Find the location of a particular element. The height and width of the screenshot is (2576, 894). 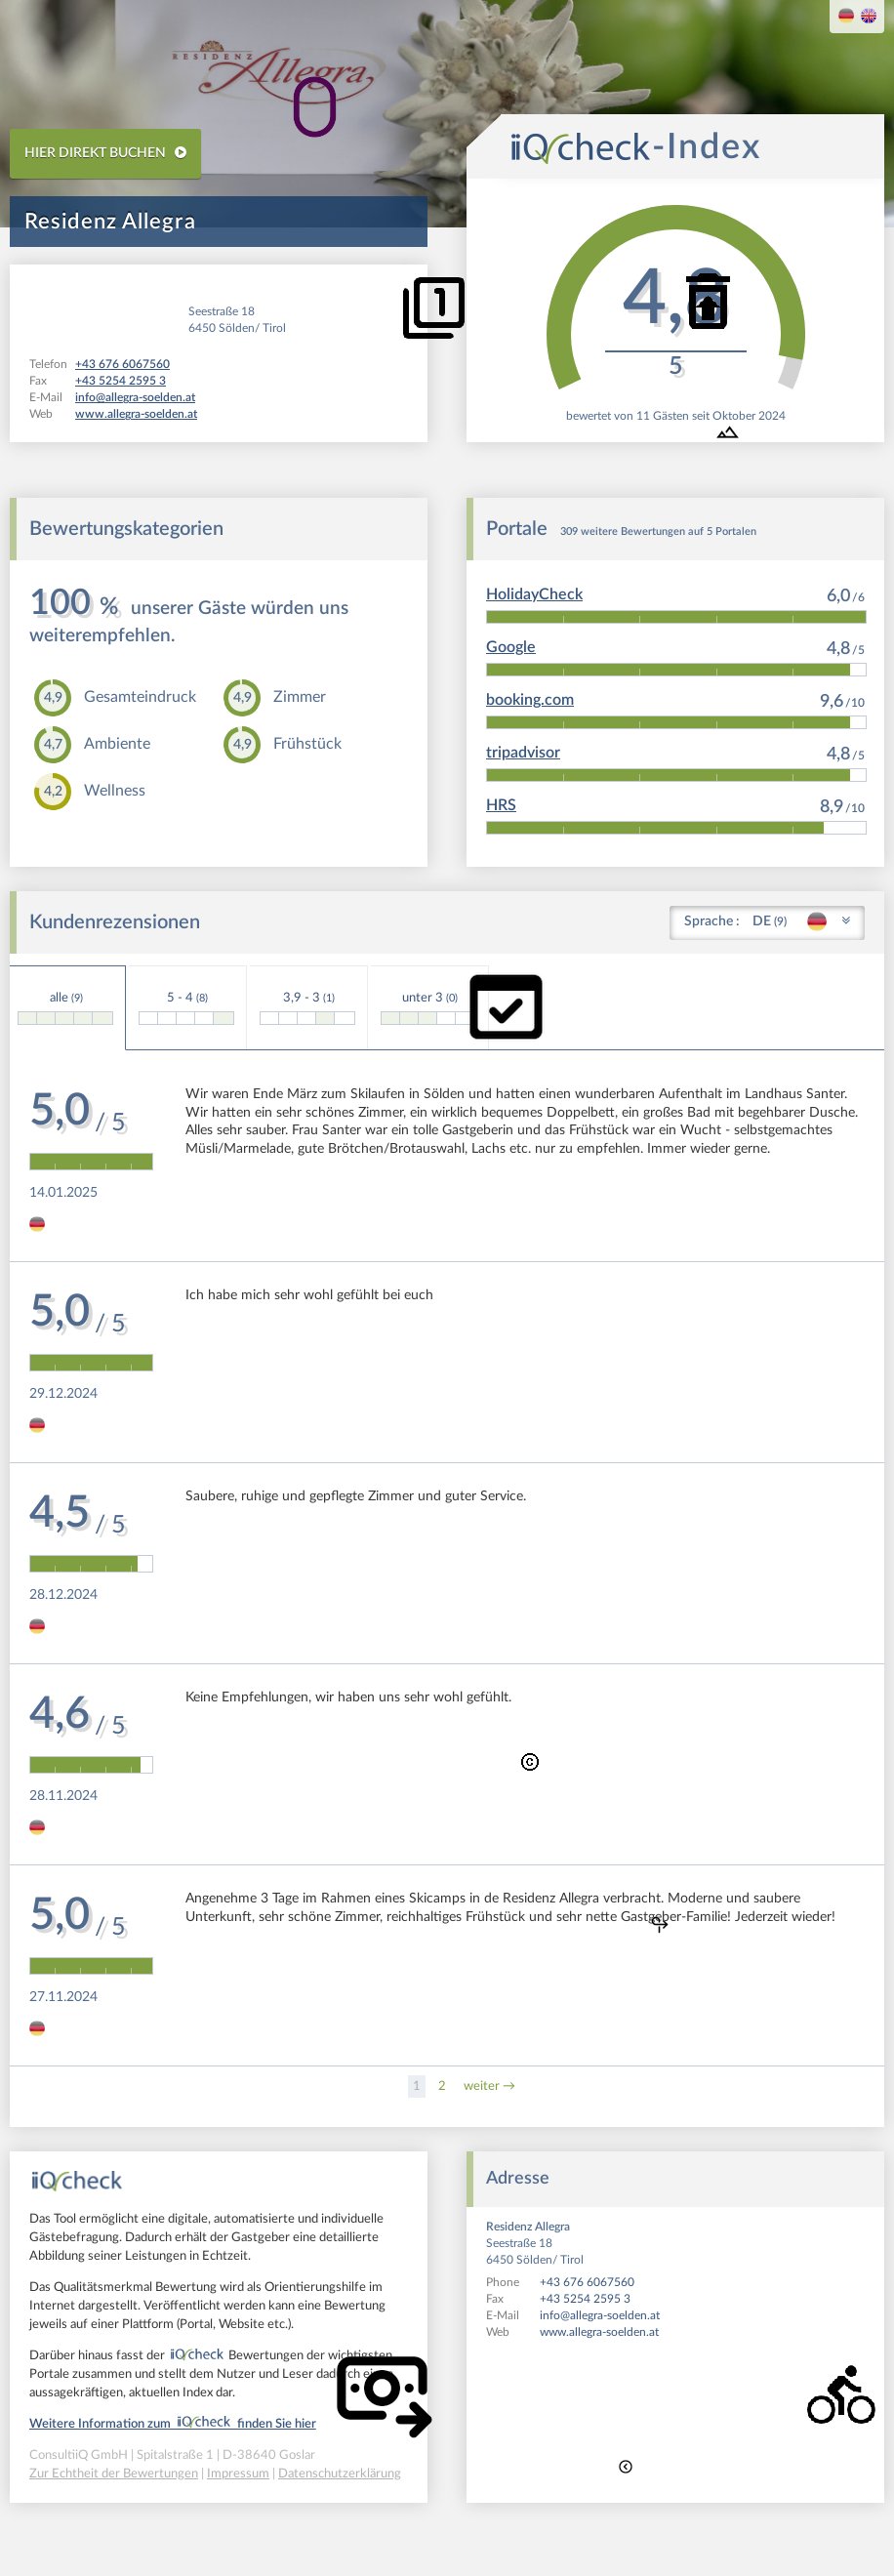

view landscape or nature photos is located at coordinates (727, 431).